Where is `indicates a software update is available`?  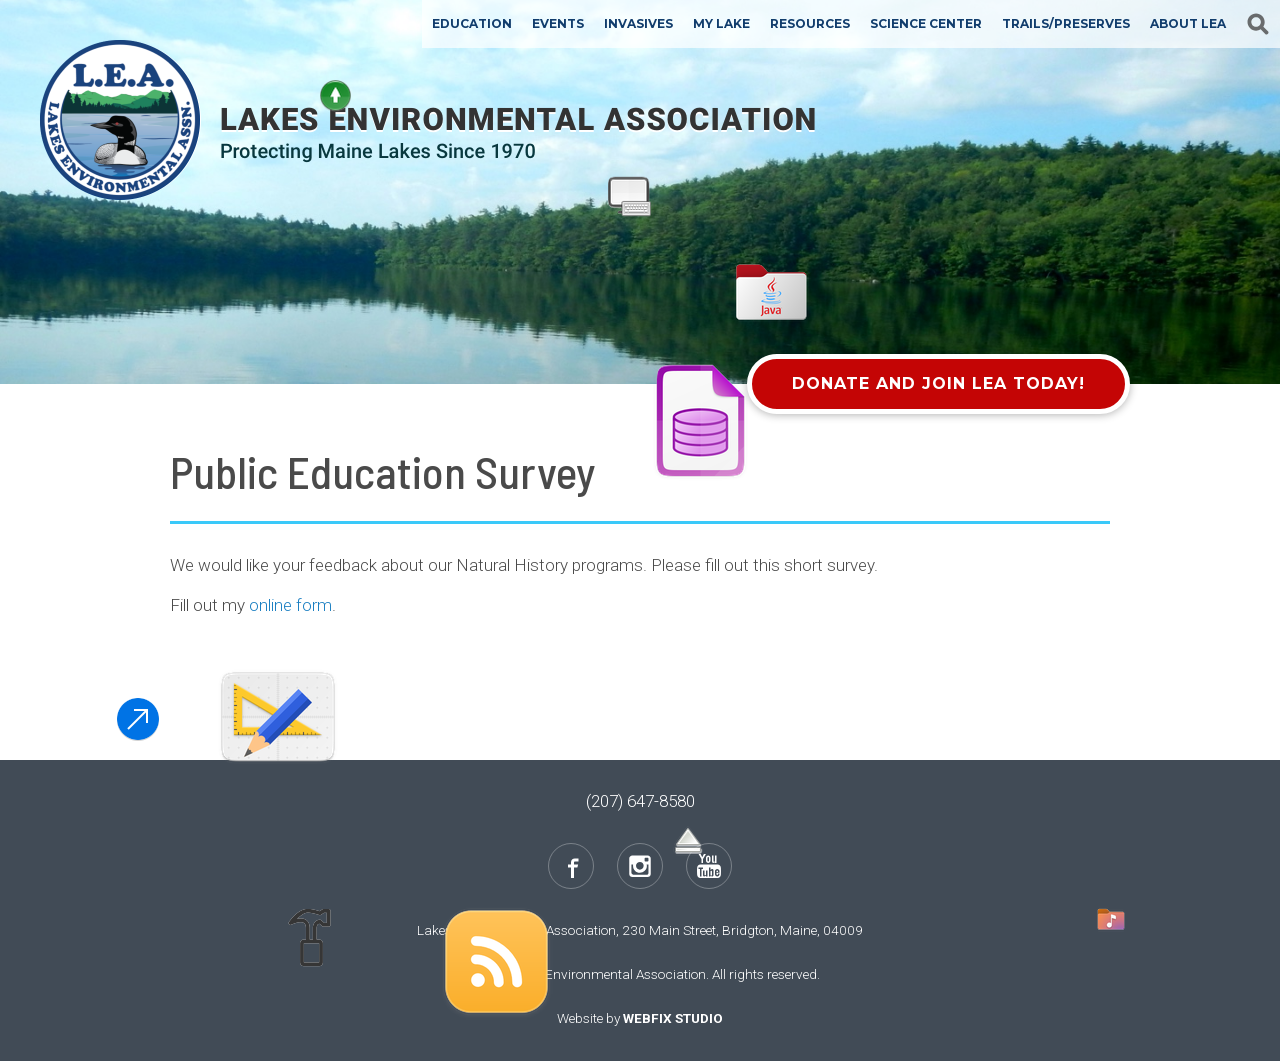
indicates a software update is available is located at coordinates (335, 95).